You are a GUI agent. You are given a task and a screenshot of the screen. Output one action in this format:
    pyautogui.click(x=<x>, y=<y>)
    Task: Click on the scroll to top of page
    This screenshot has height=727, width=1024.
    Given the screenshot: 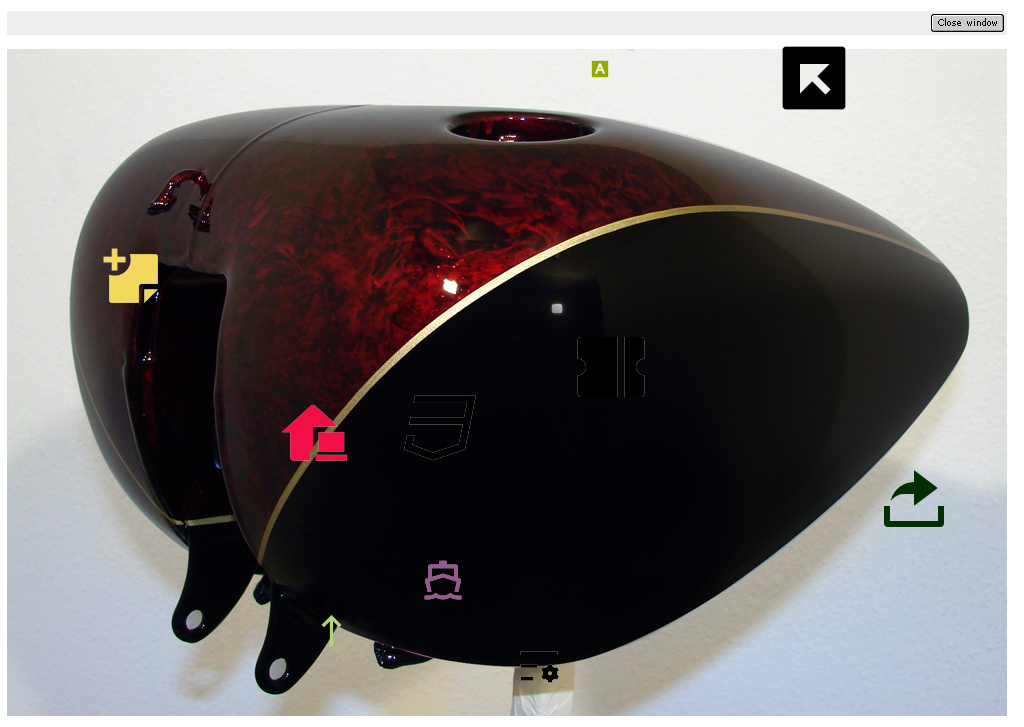 What is the action you would take?
    pyautogui.click(x=331, y=630)
    